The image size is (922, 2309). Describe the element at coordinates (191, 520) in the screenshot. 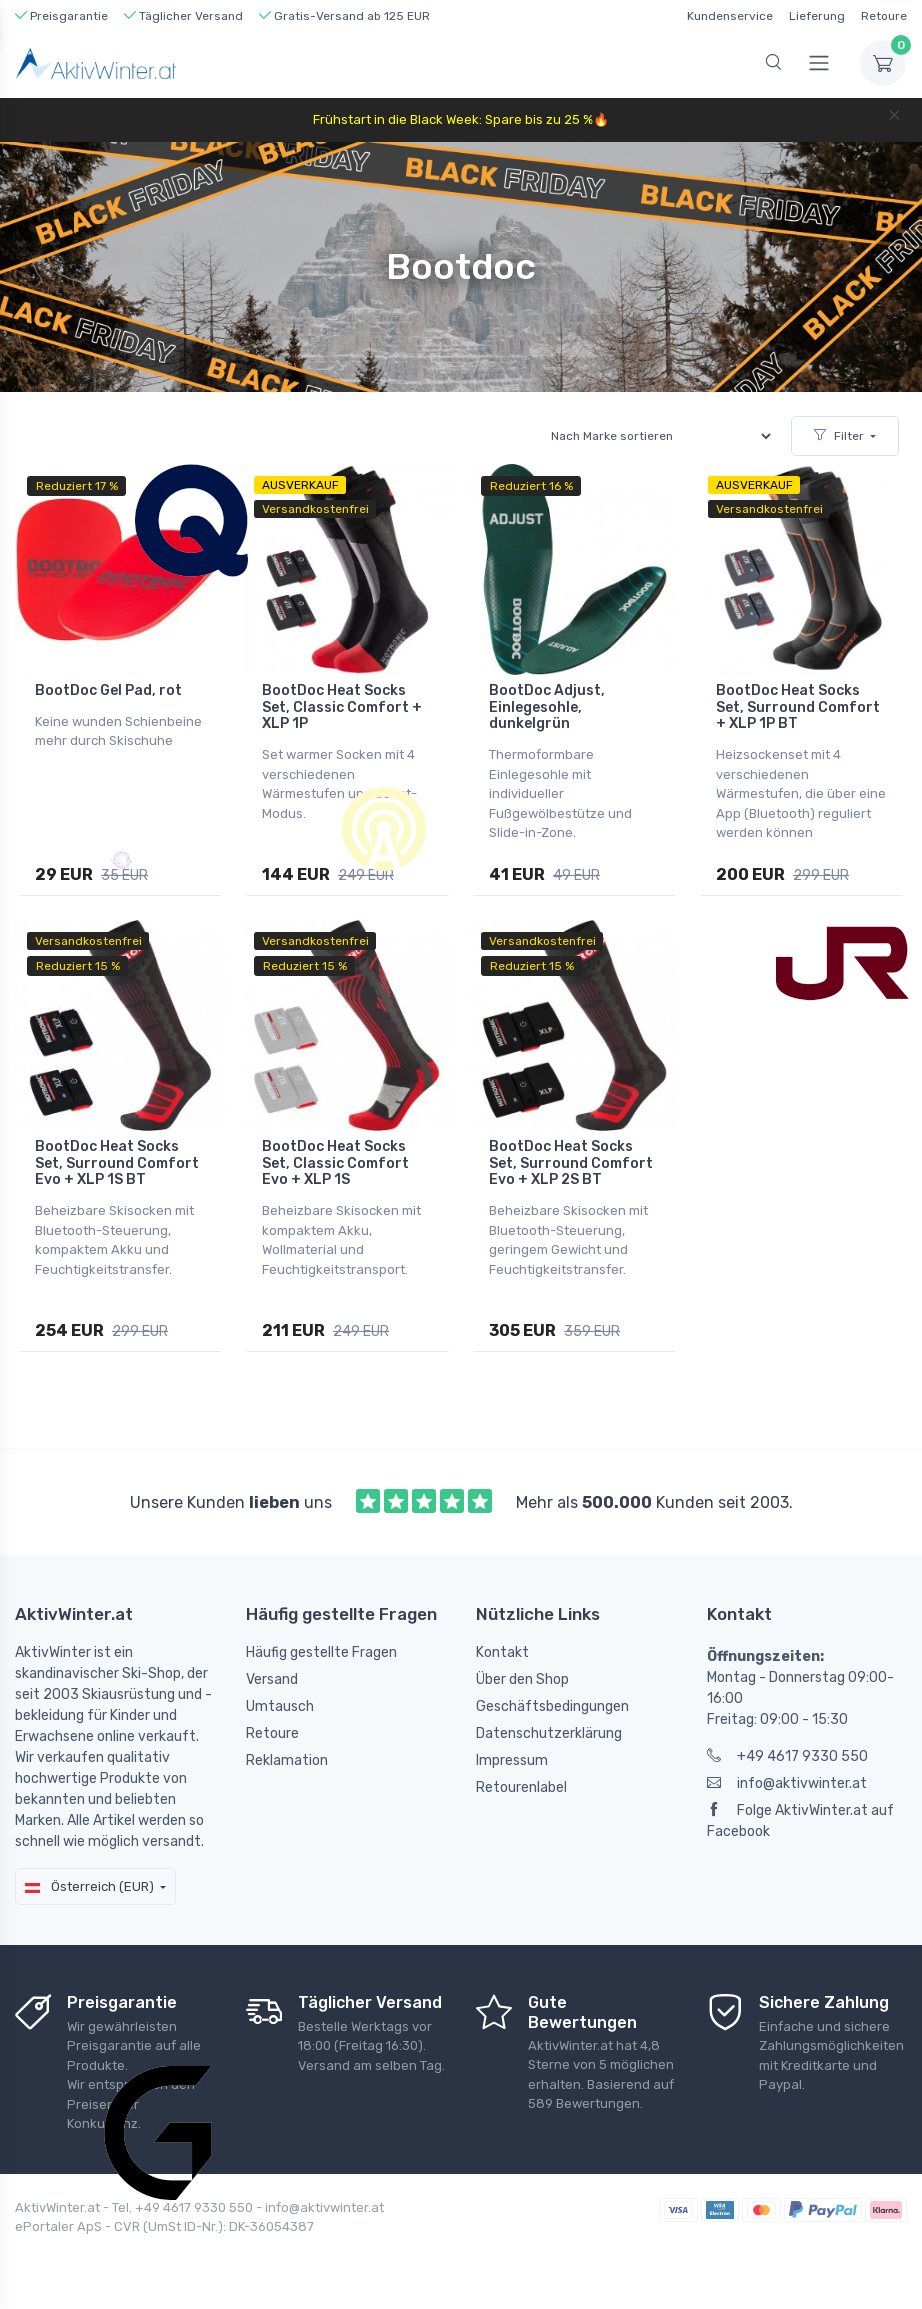

I see `open qase test management platform` at that location.